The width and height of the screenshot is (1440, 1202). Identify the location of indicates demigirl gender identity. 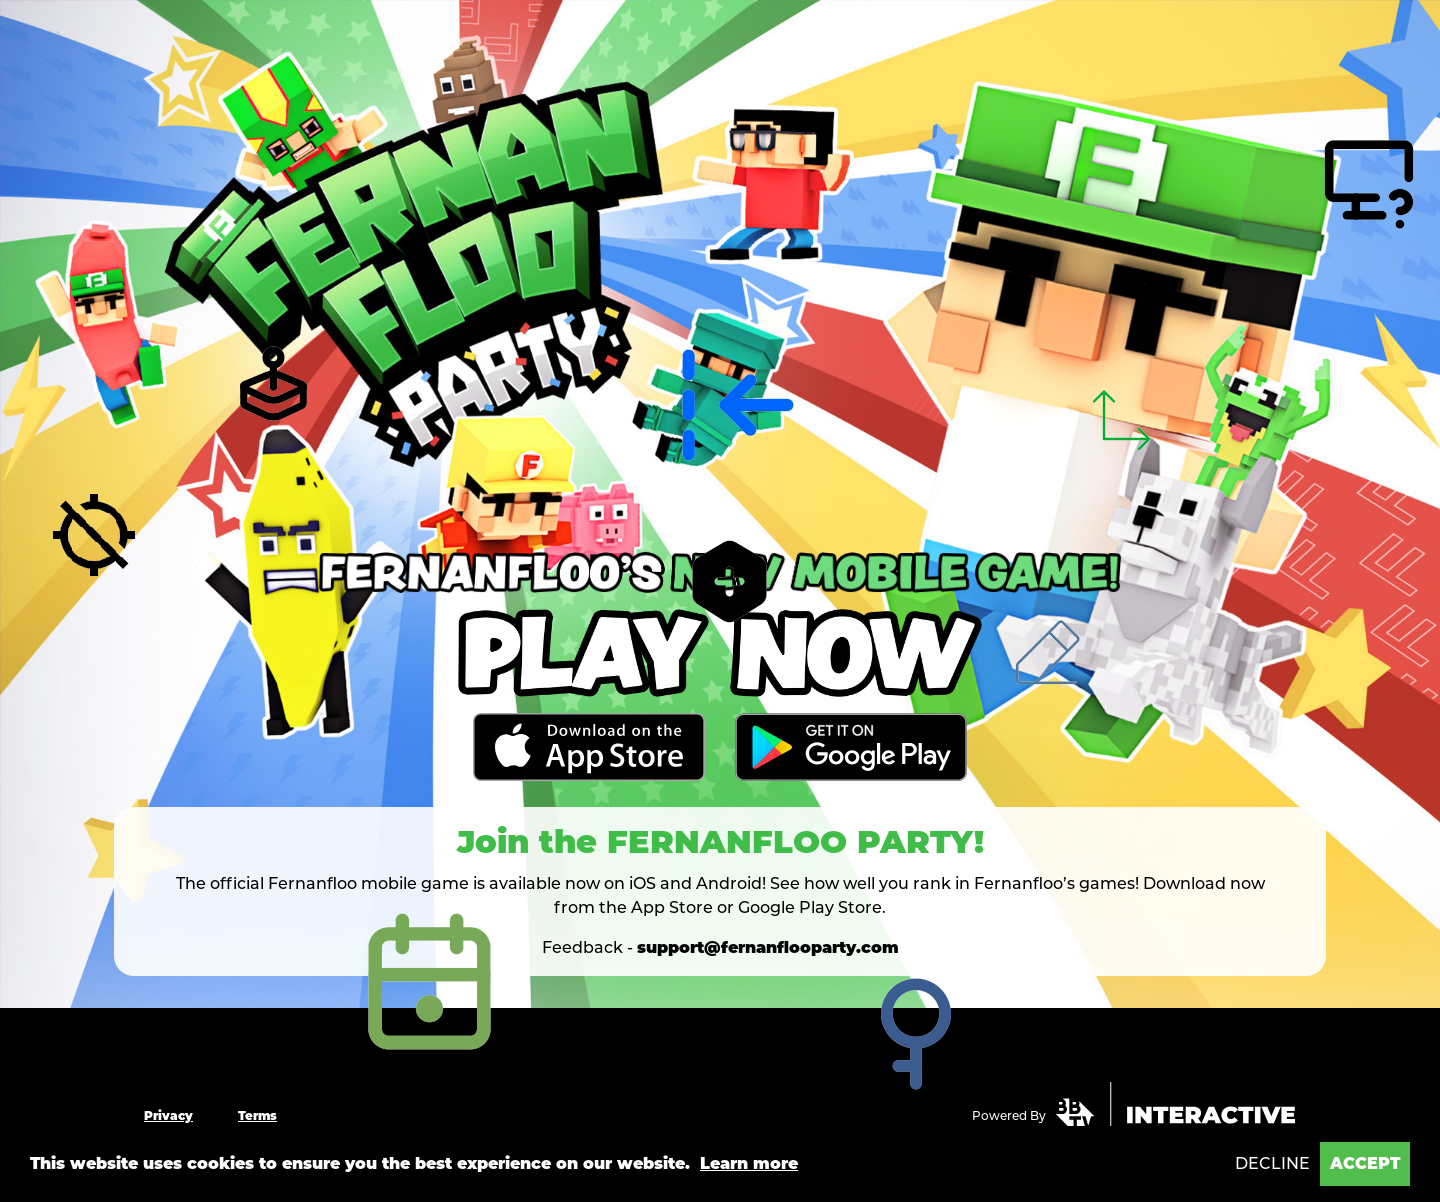
(916, 1031).